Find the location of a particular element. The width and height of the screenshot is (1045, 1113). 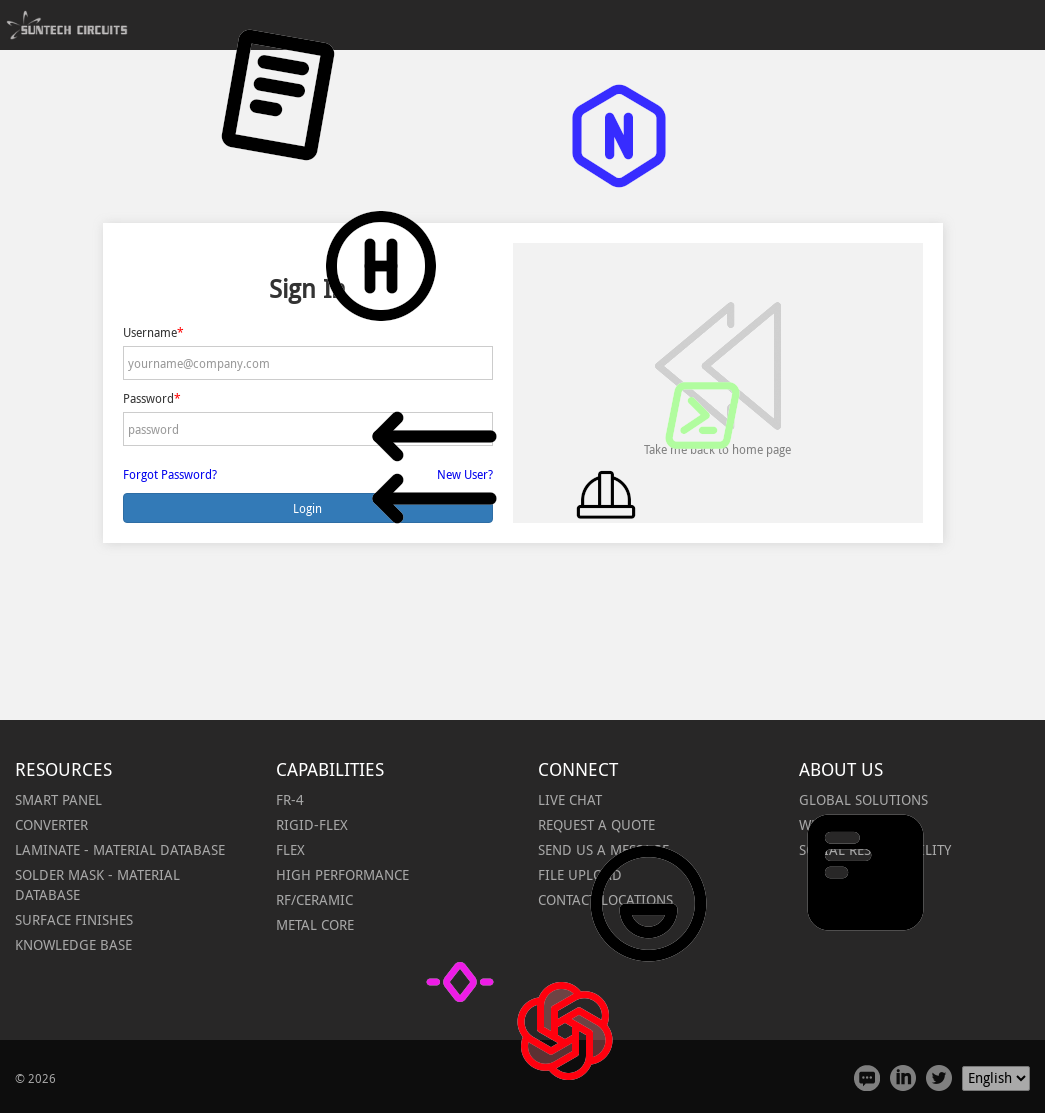

open funimation streaming app is located at coordinates (648, 903).